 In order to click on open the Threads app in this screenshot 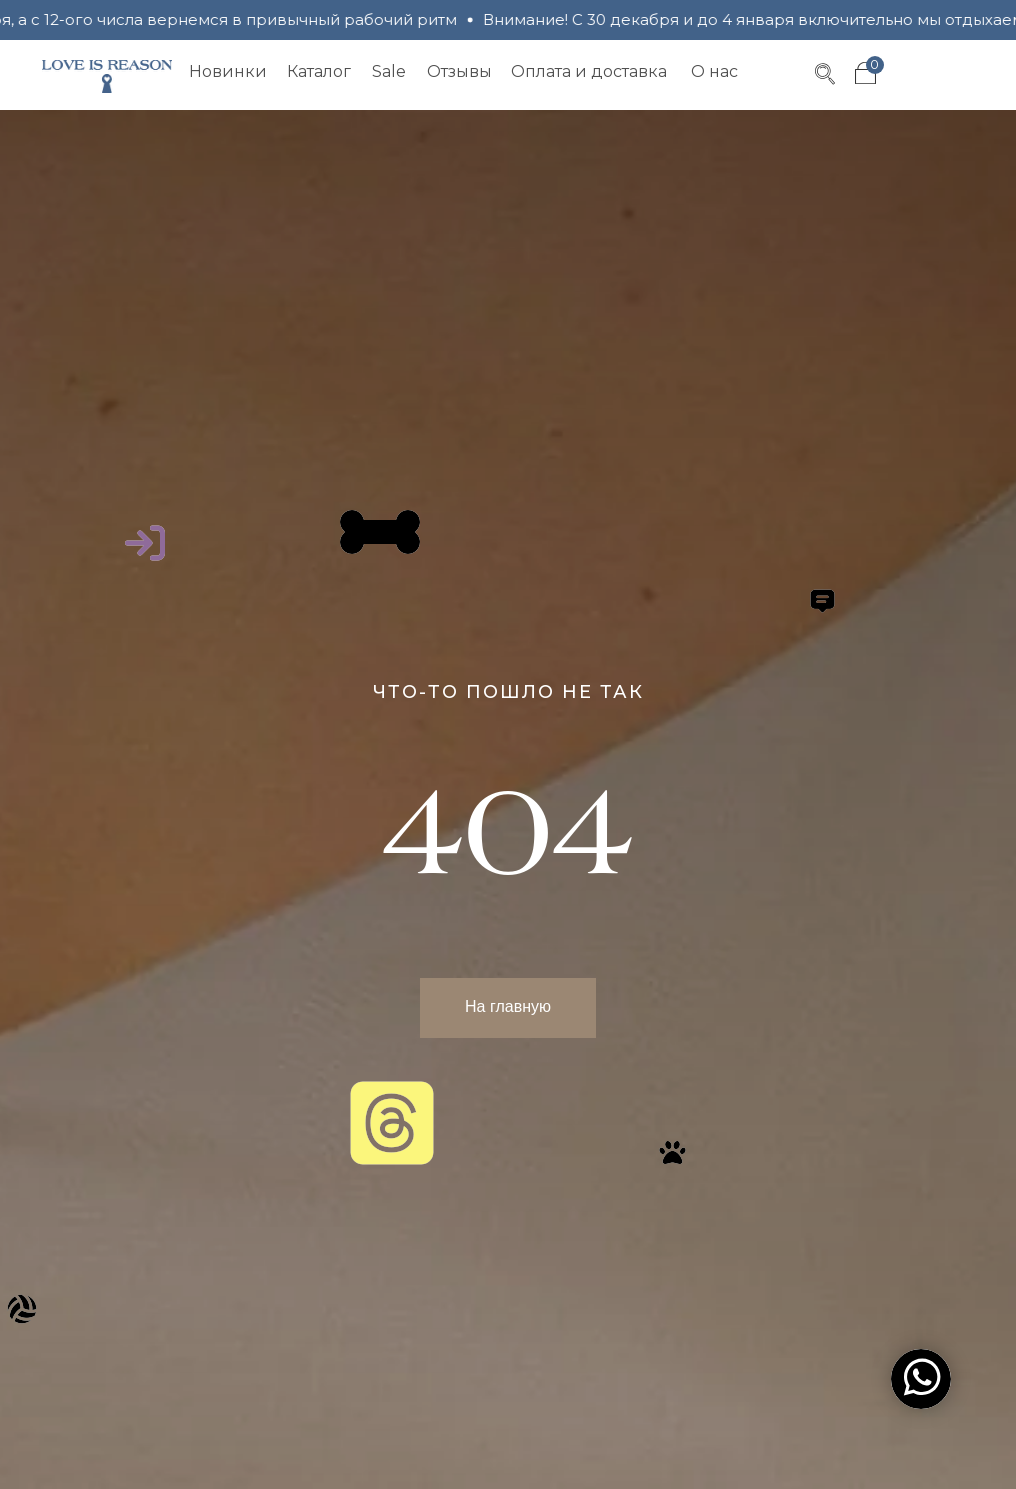, I will do `click(392, 1123)`.